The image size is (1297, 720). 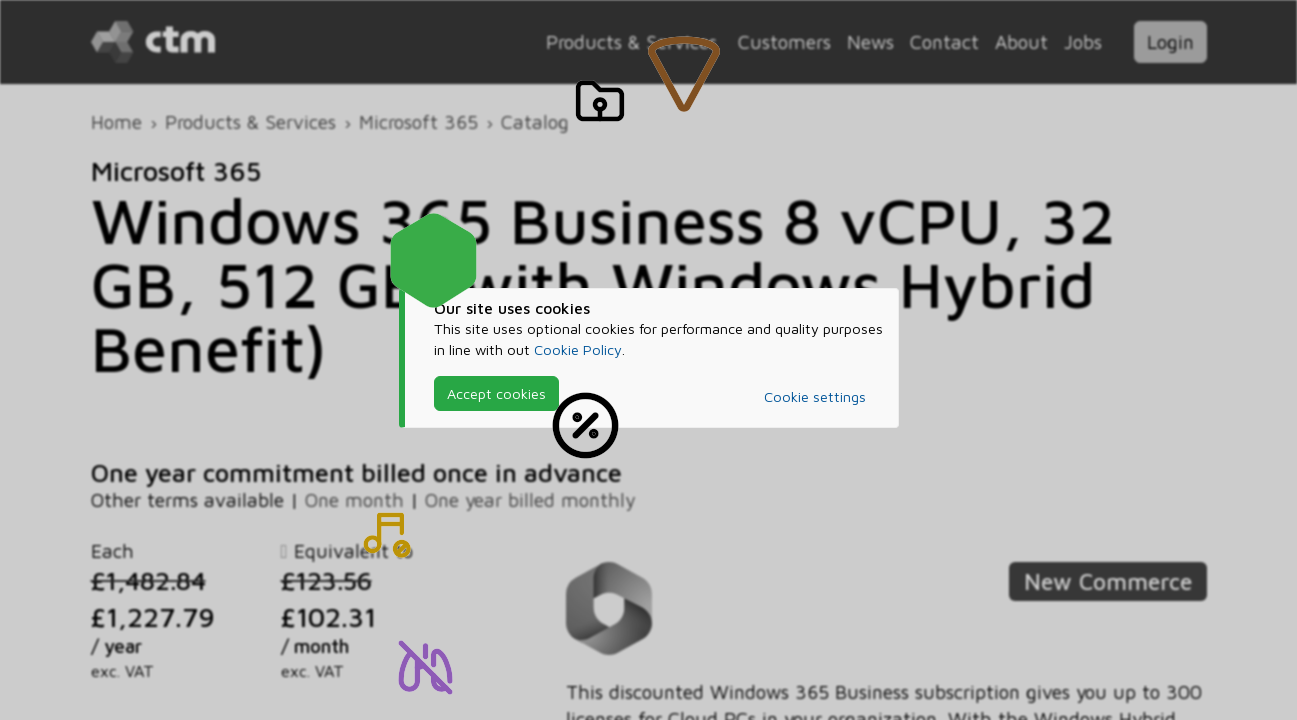 I want to click on indicates a selected or active state, so click(x=433, y=260).